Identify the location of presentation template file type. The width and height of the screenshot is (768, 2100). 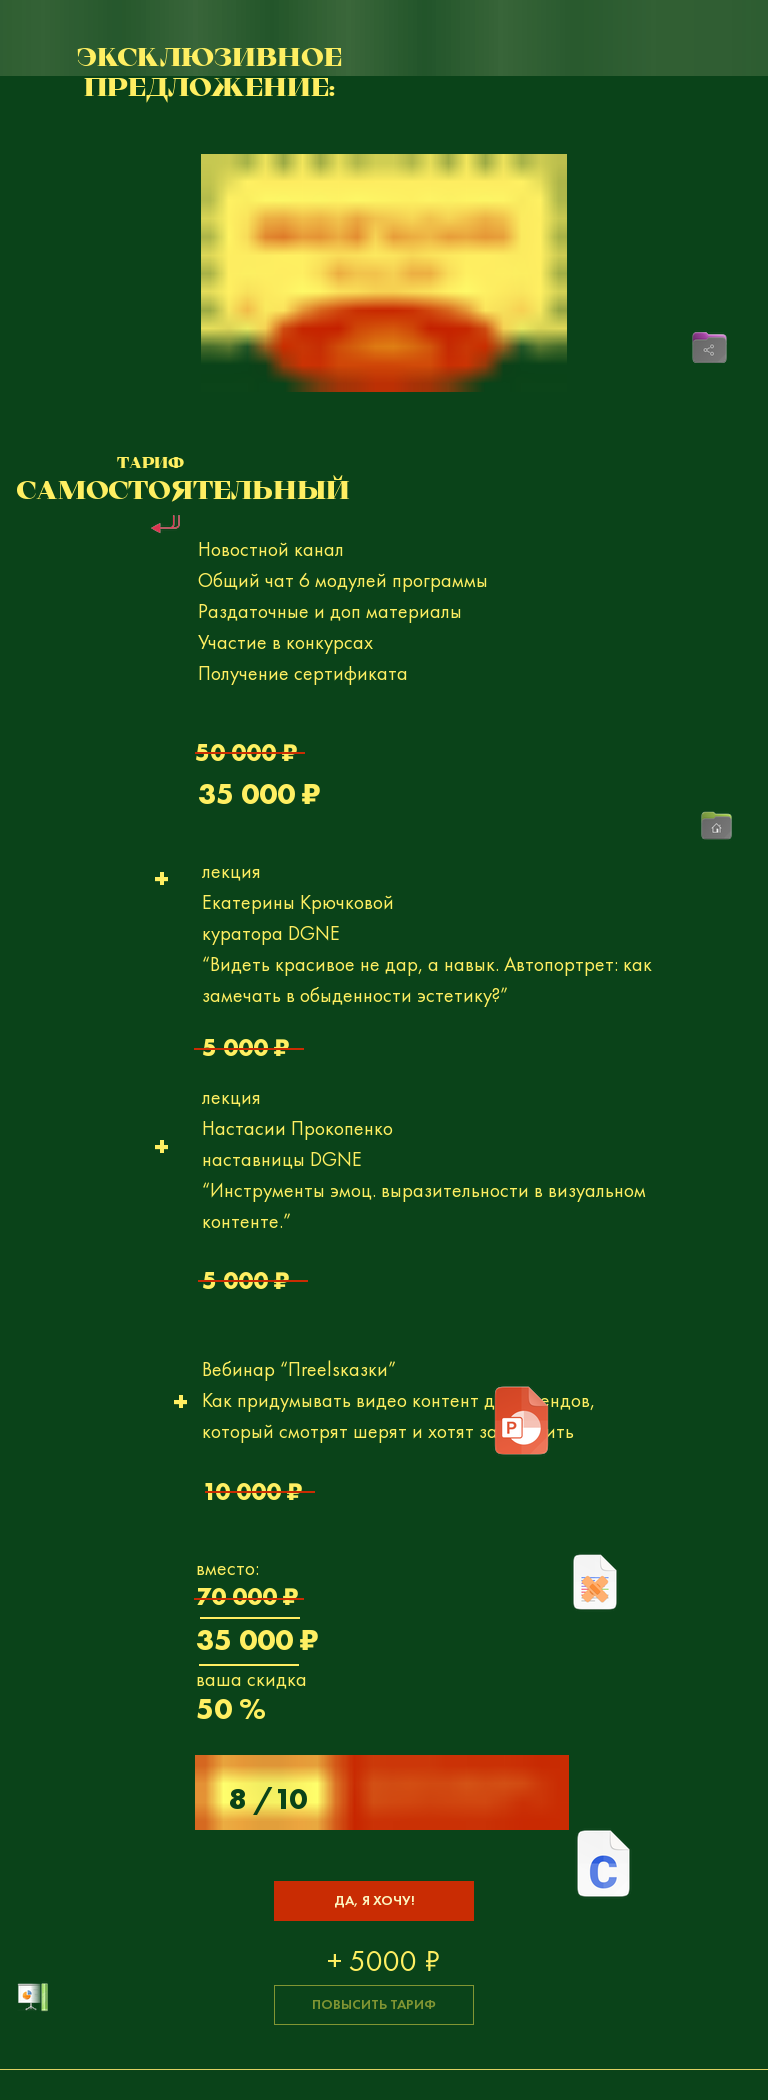
(32, 1996).